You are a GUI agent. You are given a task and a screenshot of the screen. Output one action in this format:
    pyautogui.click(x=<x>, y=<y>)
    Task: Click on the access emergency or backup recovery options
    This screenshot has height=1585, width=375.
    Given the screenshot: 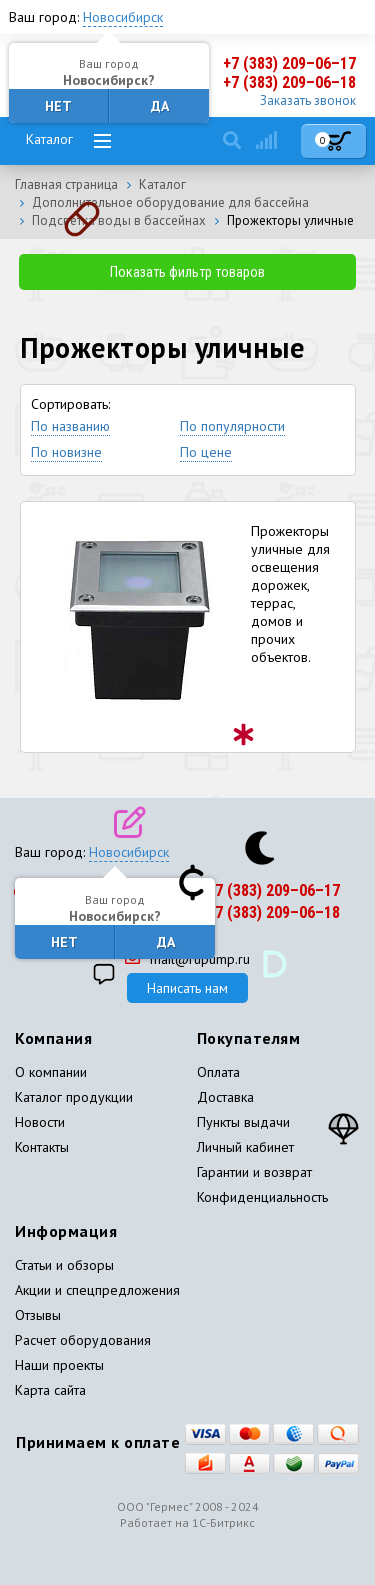 What is the action you would take?
    pyautogui.click(x=343, y=1129)
    